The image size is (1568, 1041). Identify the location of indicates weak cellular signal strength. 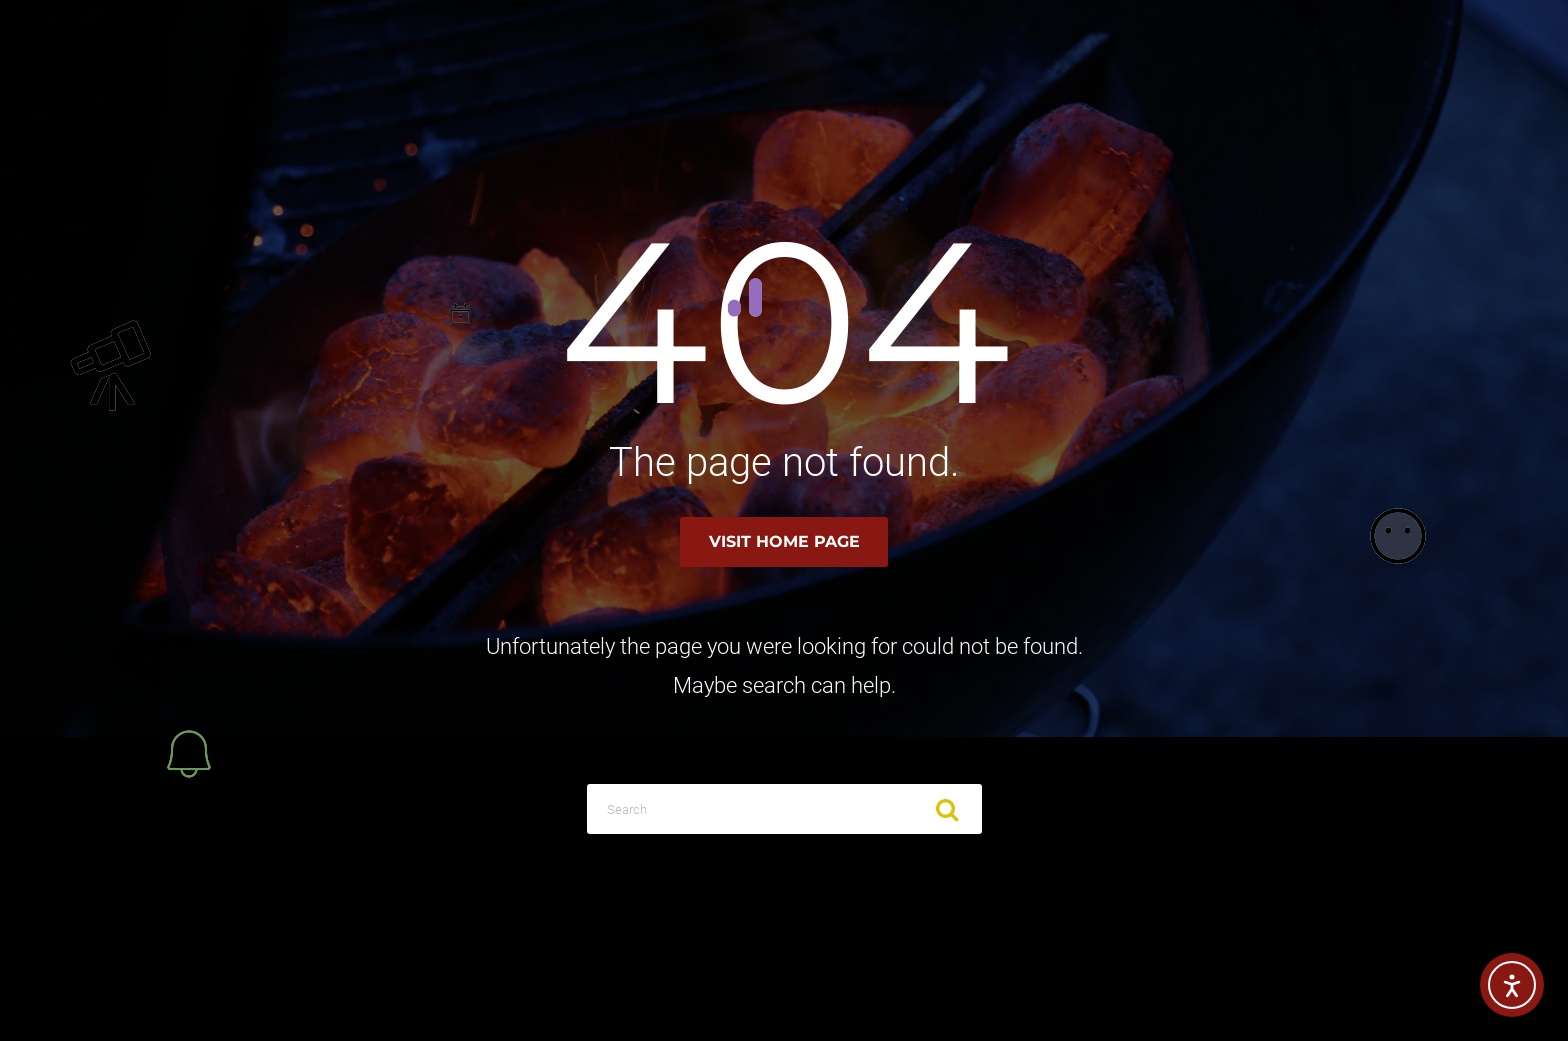
(781, 272).